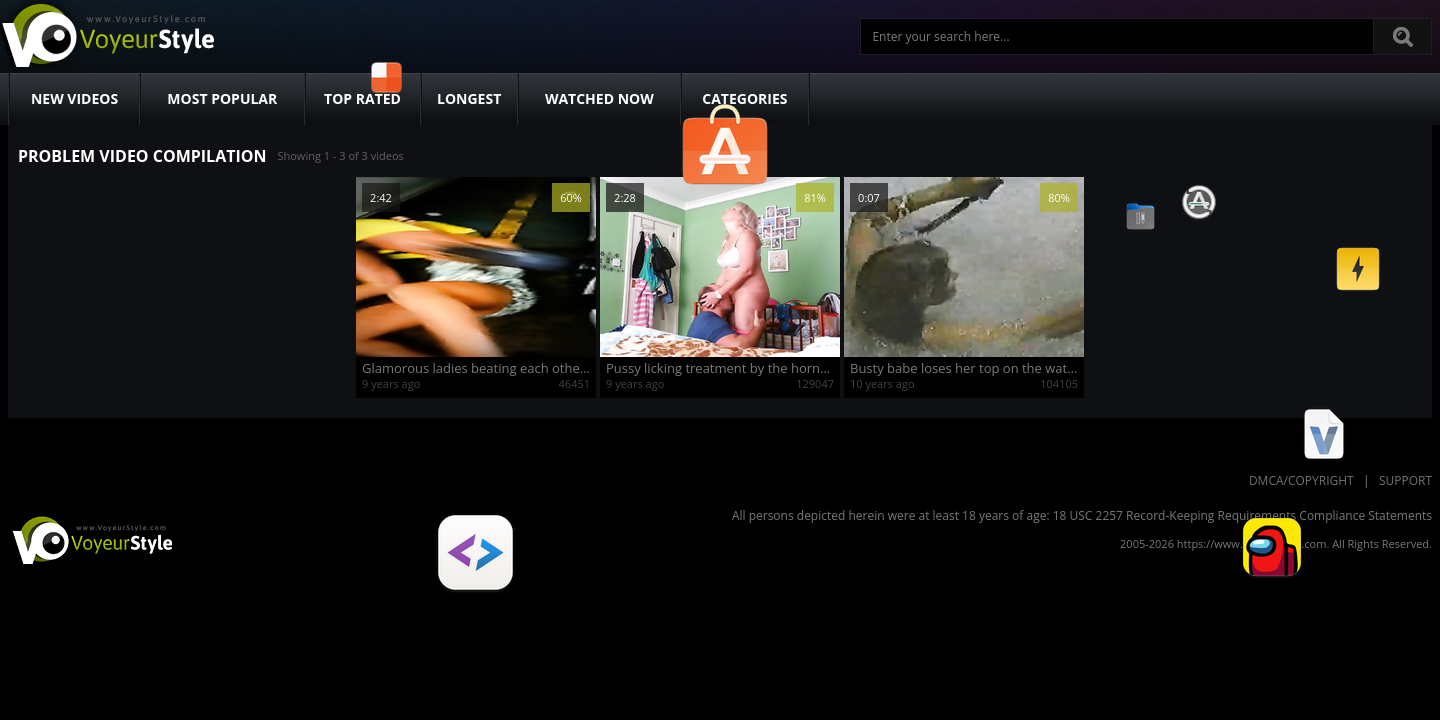 This screenshot has width=1440, height=720. I want to click on open power management settings, so click(1358, 269).